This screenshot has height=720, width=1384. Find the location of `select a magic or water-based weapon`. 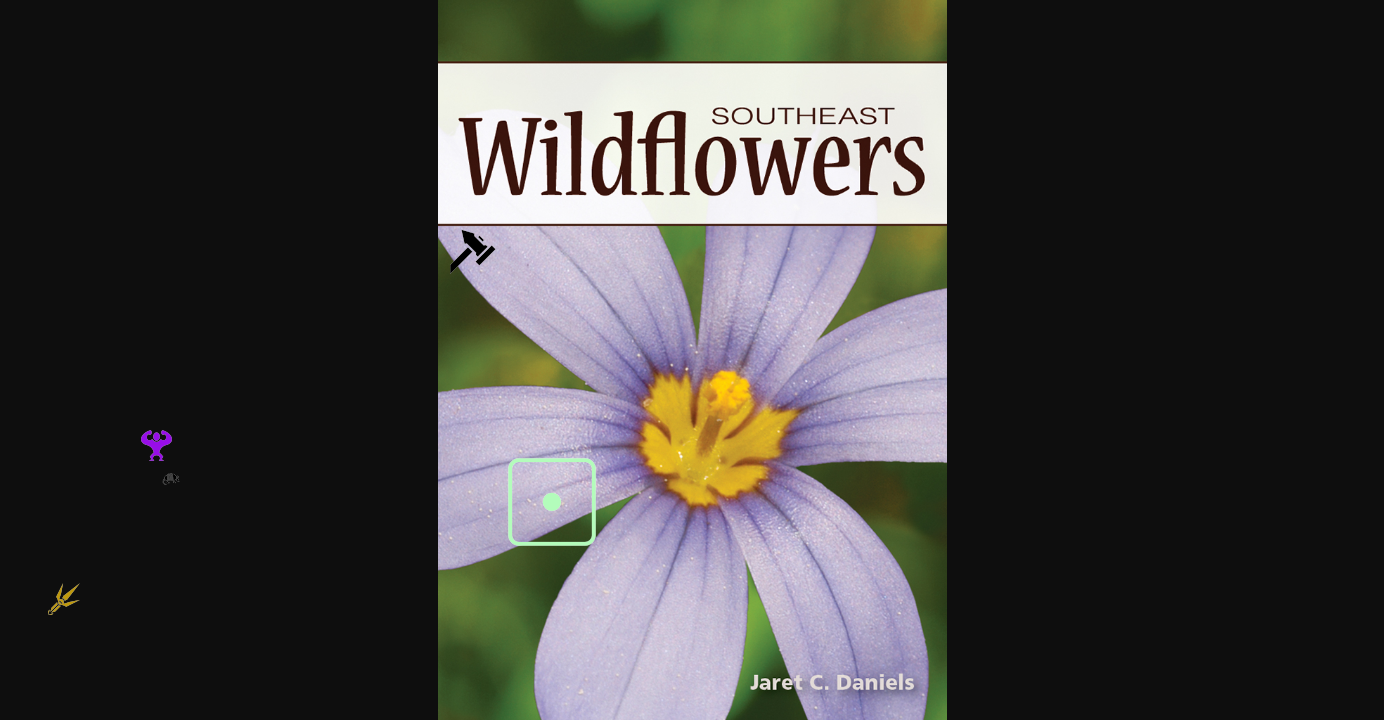

select a magic or water-based weapon is located at coordinates (64, 599).